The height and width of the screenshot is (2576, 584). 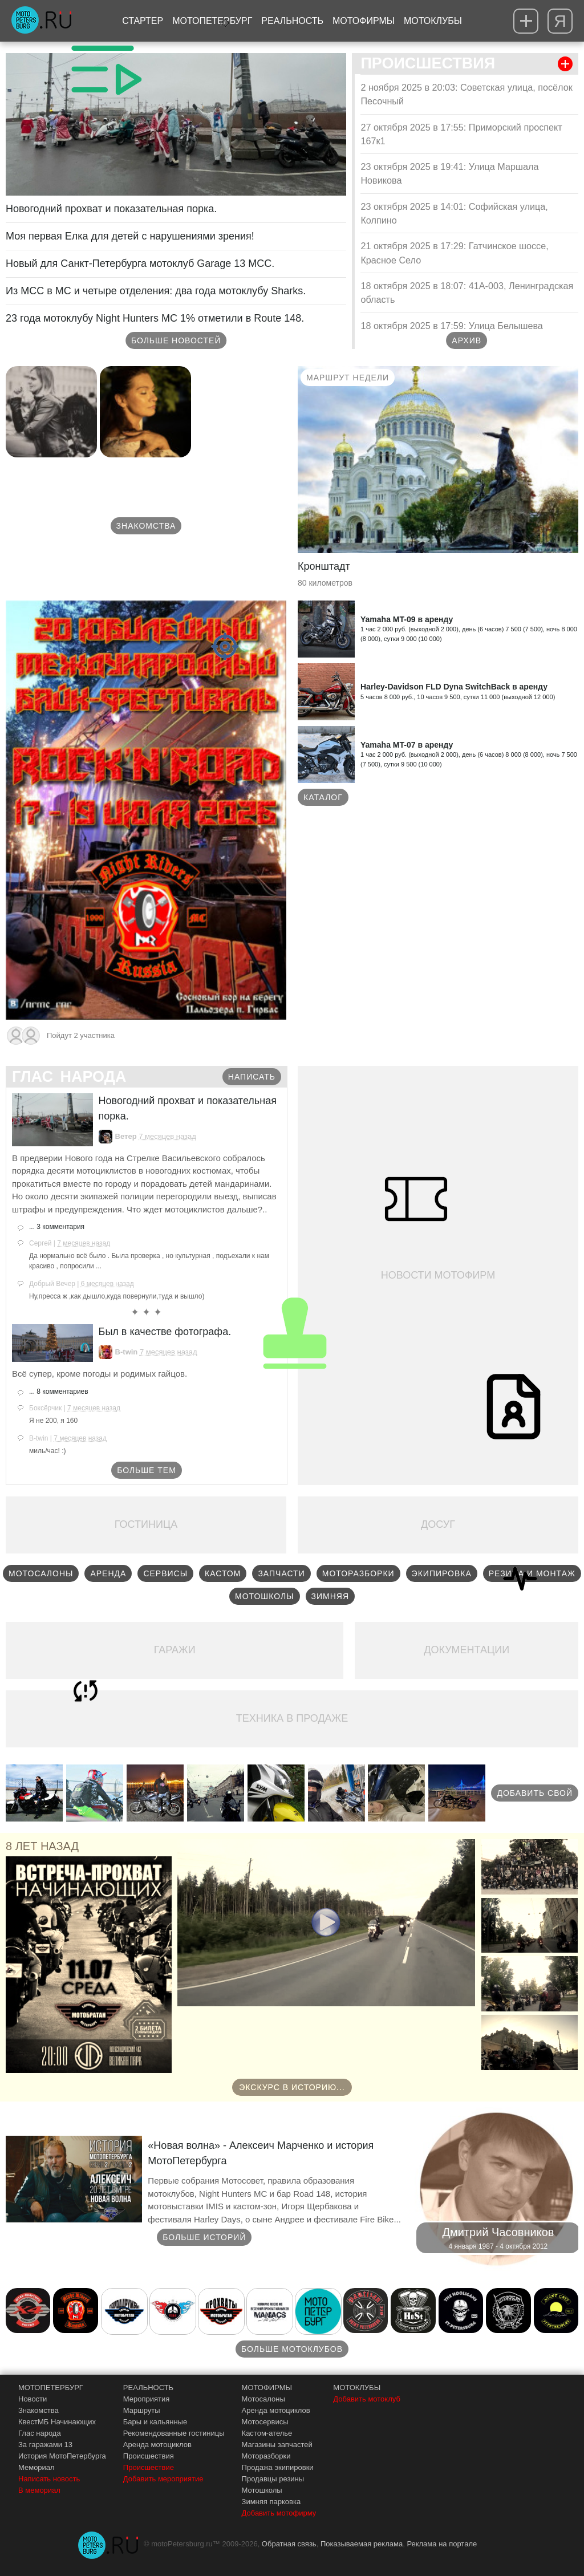 What do you see at coordinates (224, 23) in the screenshot?
I see `go to next step or screen` at bounding box center [224, 23].